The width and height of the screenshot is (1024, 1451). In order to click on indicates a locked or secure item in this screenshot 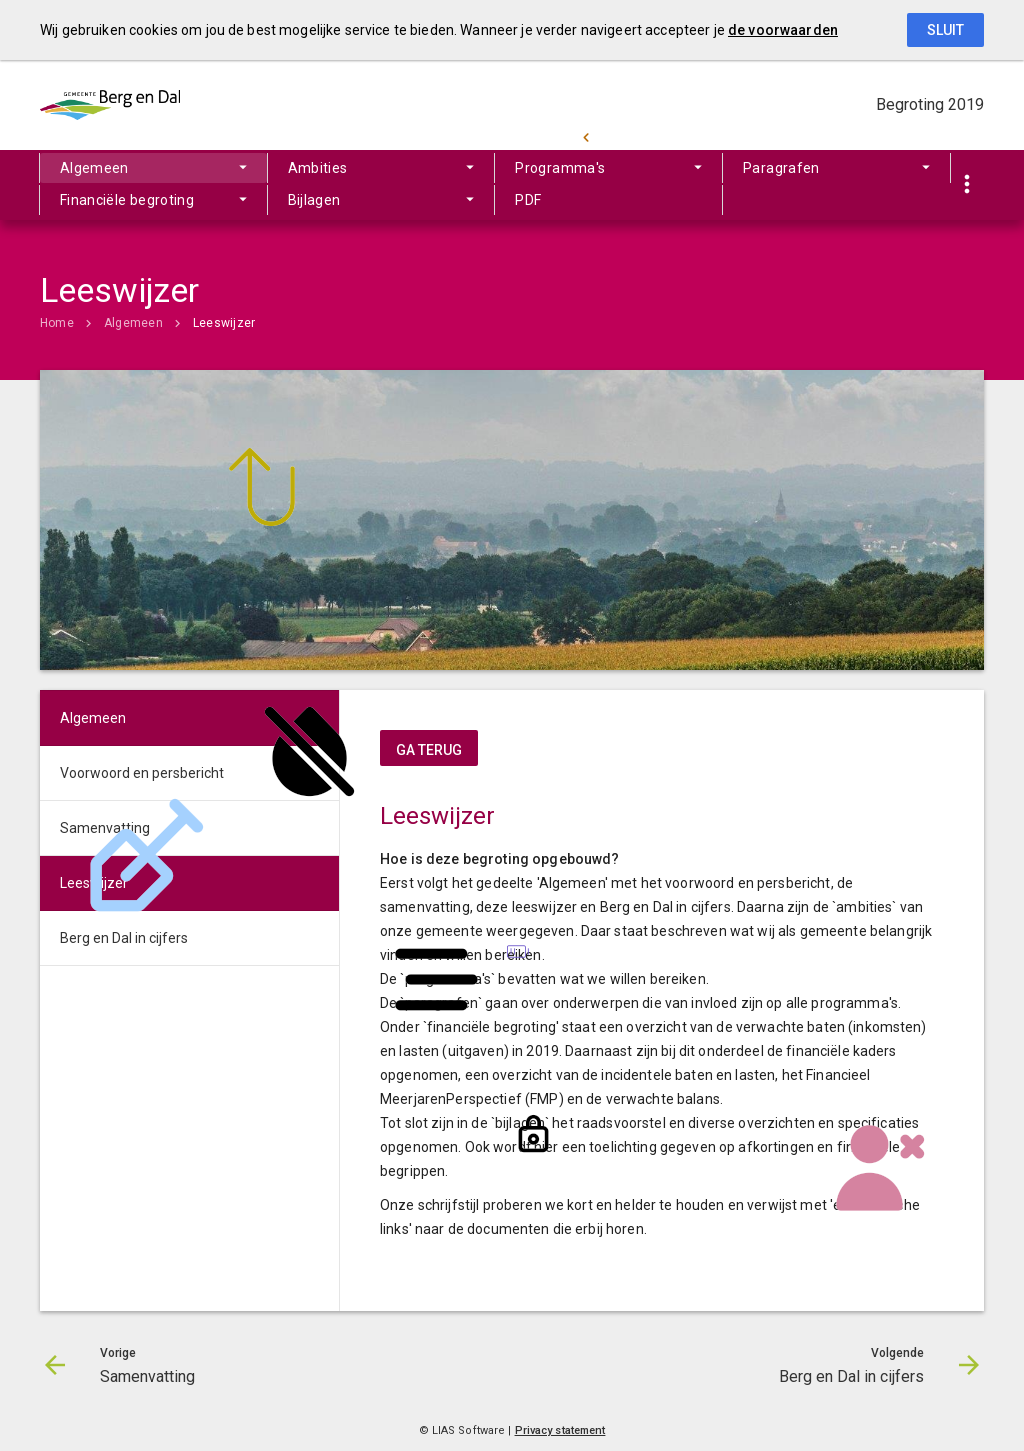, I will do `click(533, 1133)`.